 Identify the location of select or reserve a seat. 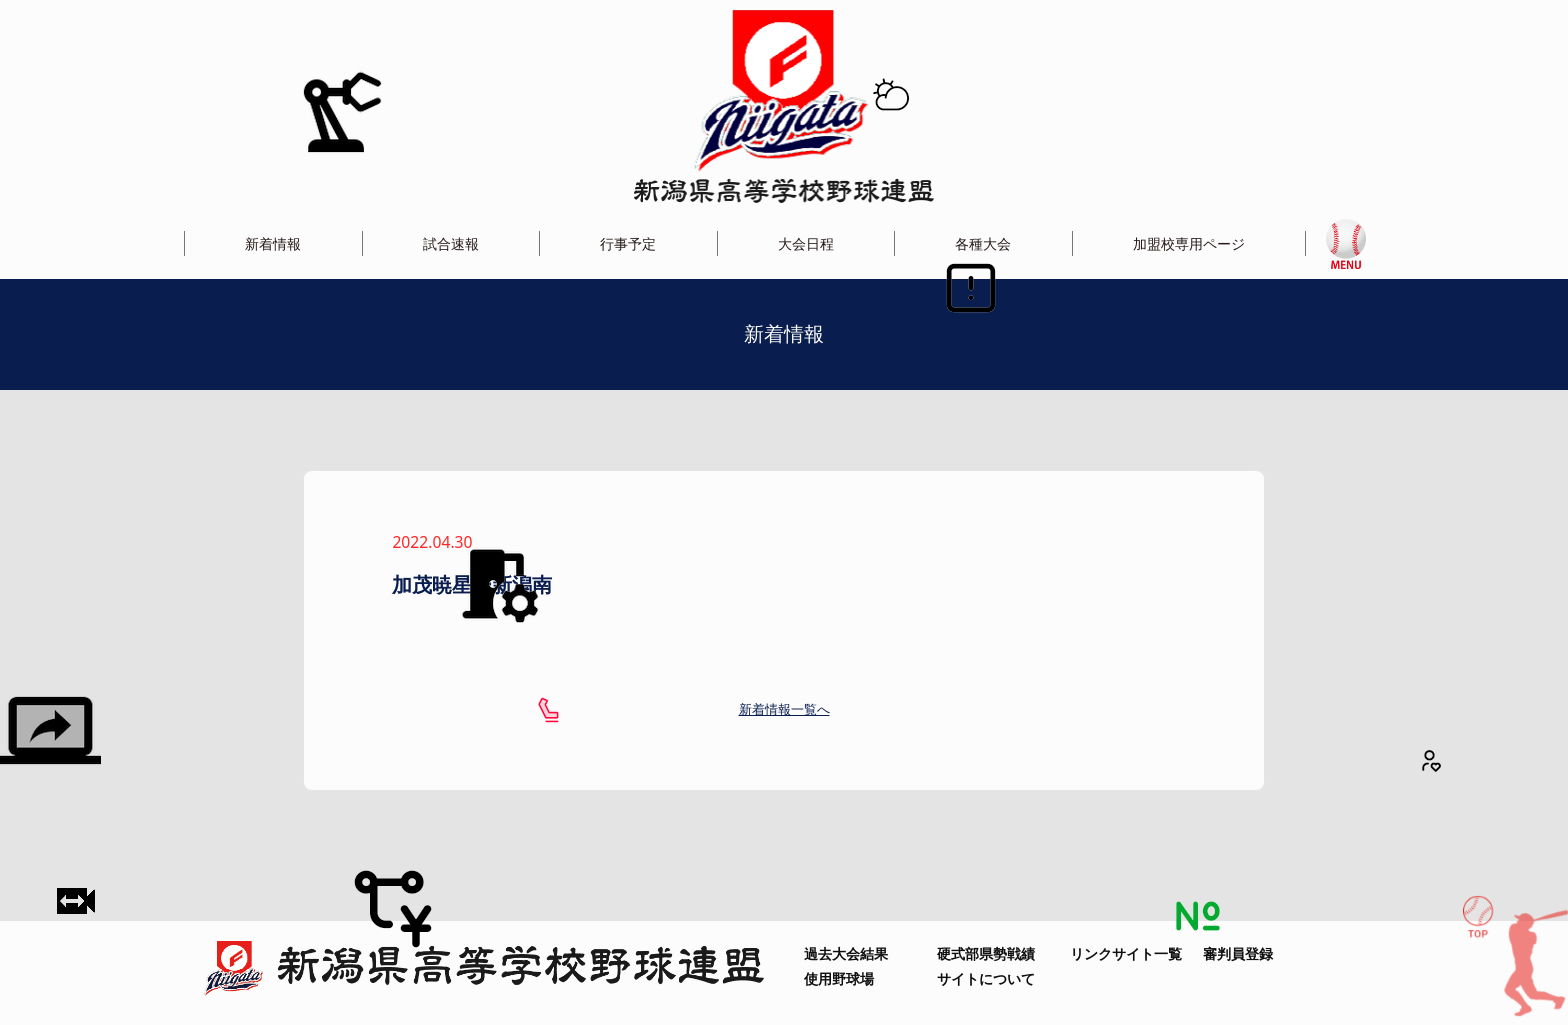
(548, 710).